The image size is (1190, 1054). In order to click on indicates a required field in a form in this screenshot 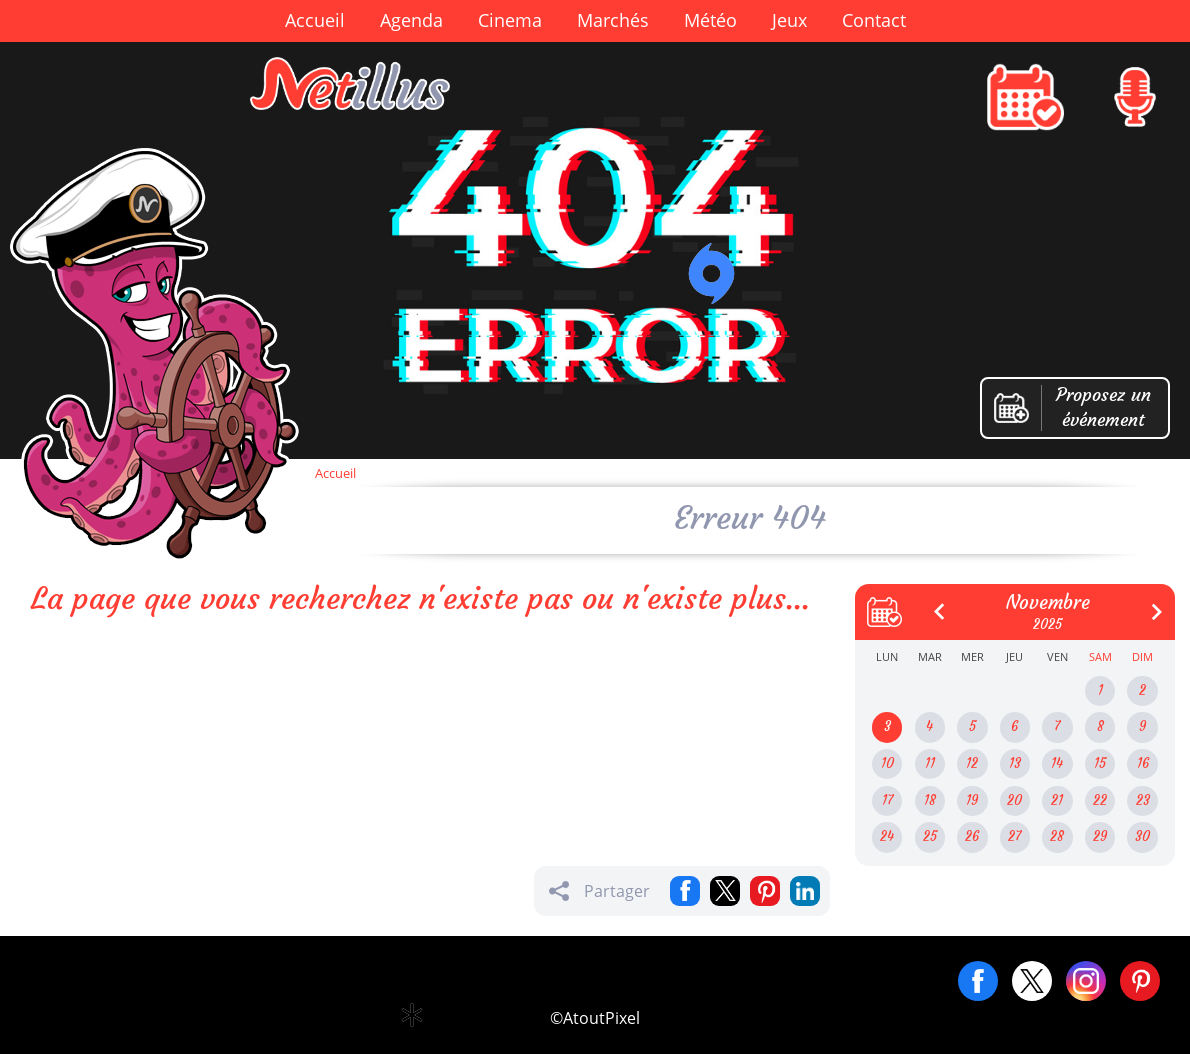, I will do `click(412, 1015)`.